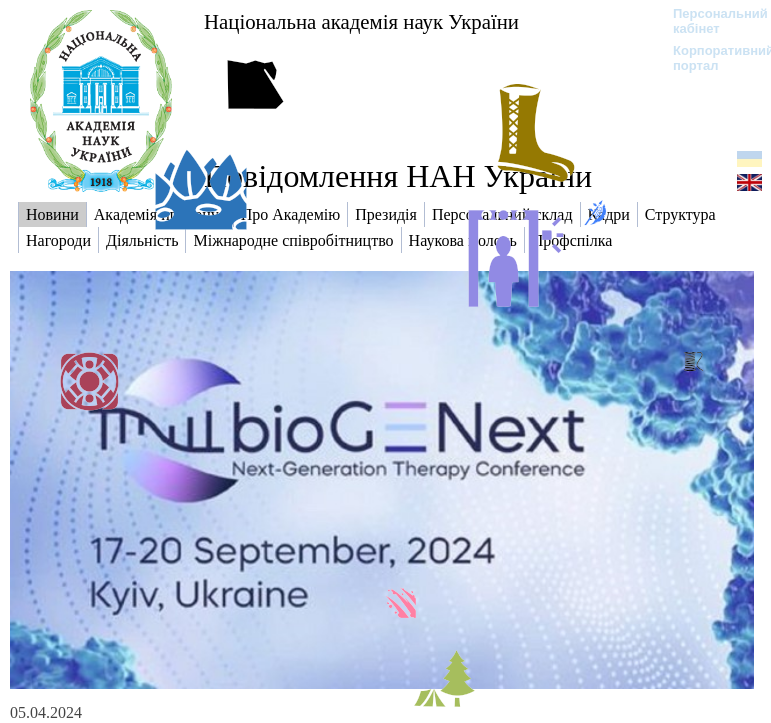 This screenshot has height=723, width=771. I want to click on set up camp in a forest area, so click(444, 678).